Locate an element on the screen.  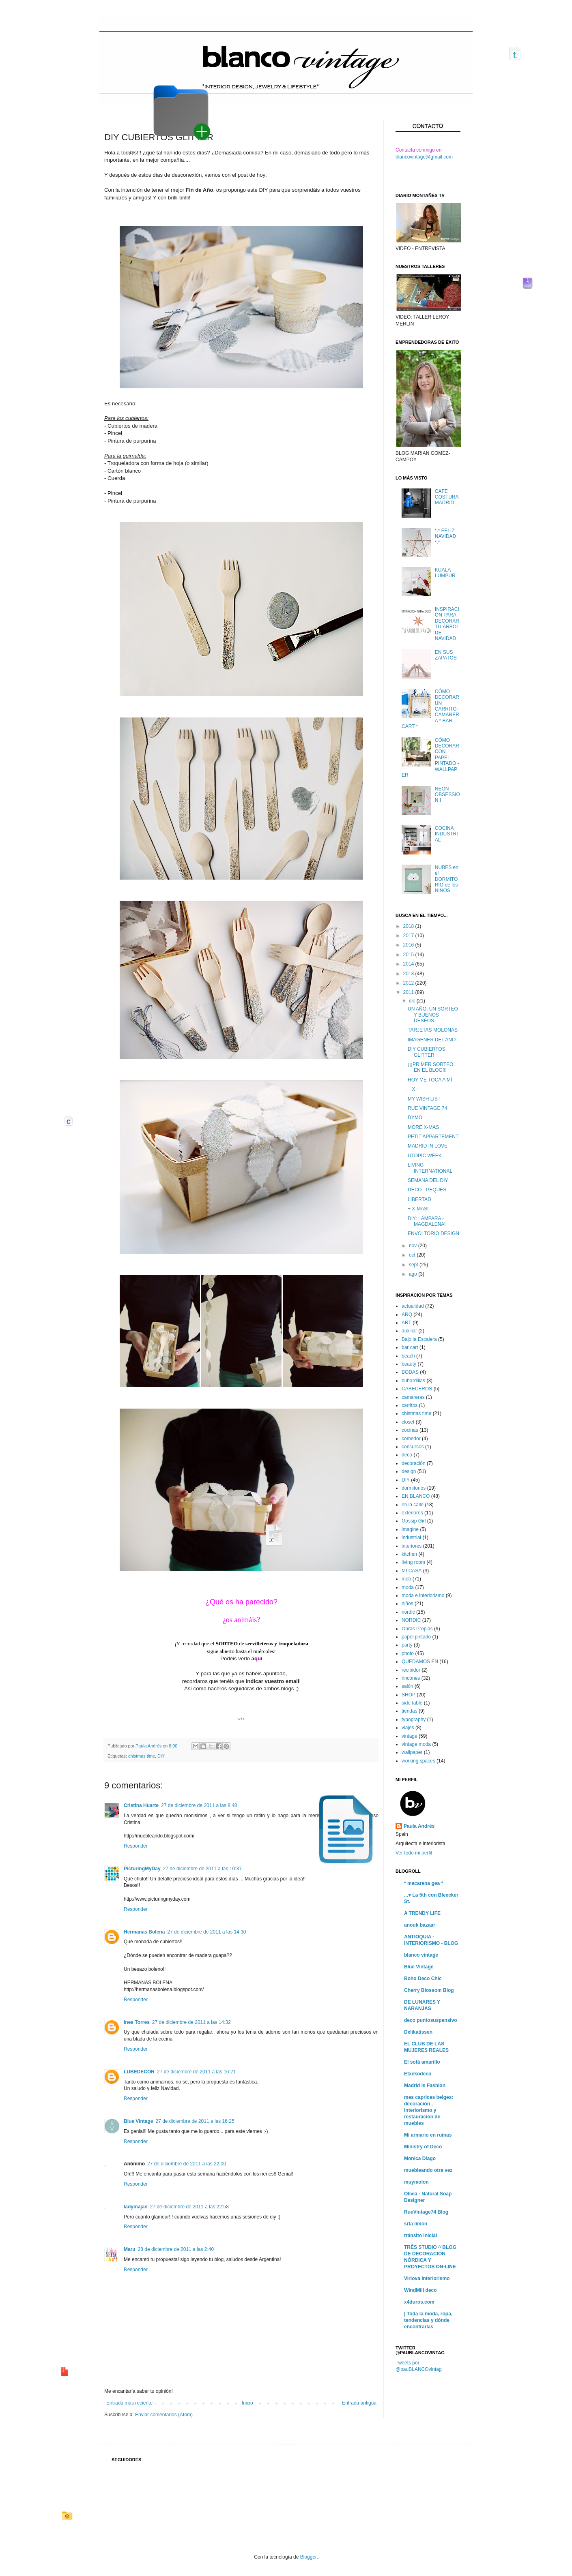
a compressed RAR archive file is located at coordinates (527, 283).